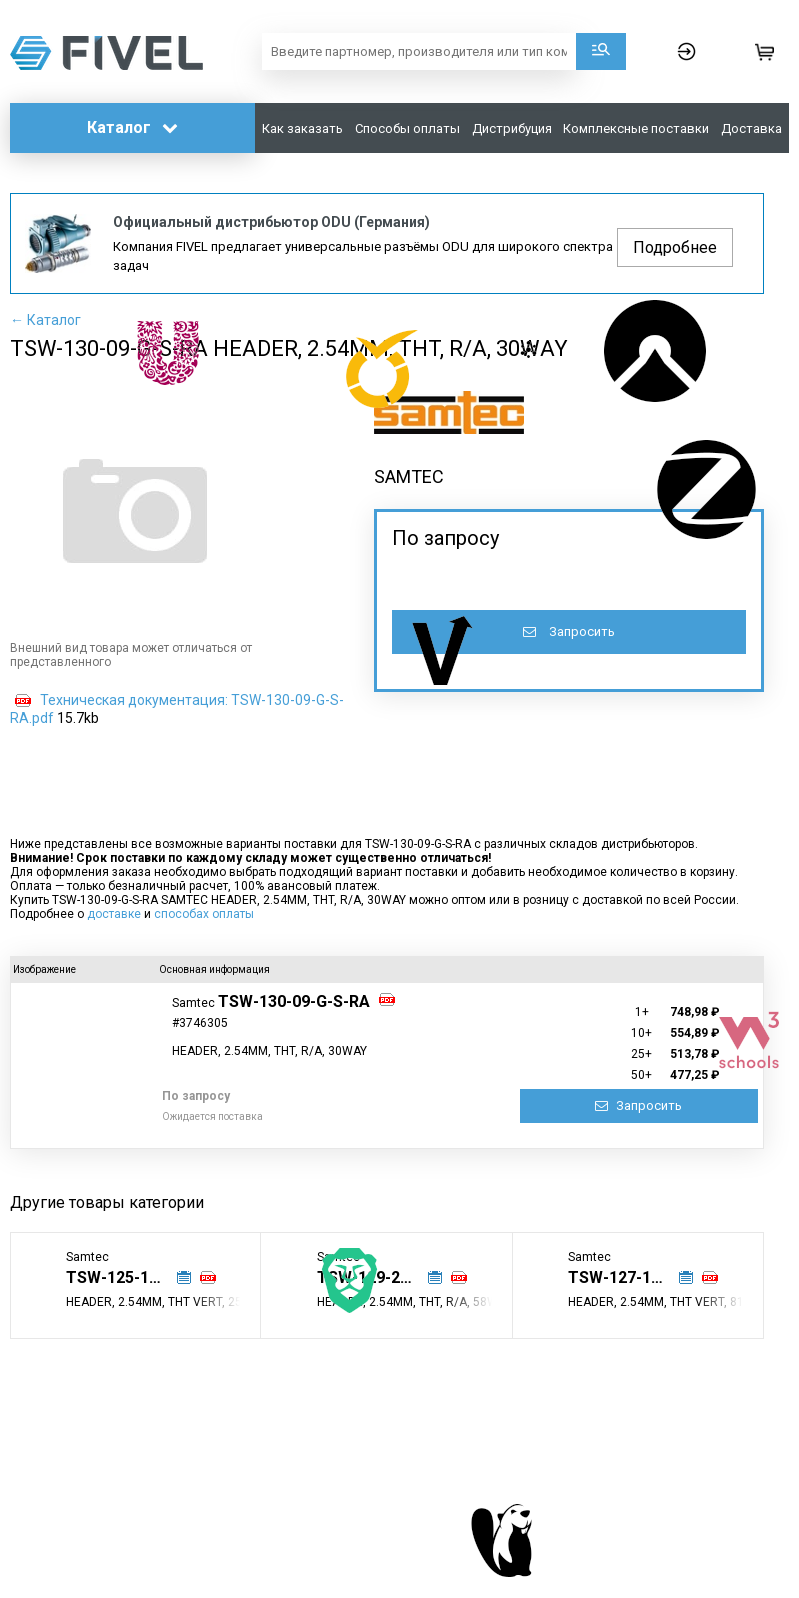  I want to click on open LimeSurvey application, so click(382, 369).